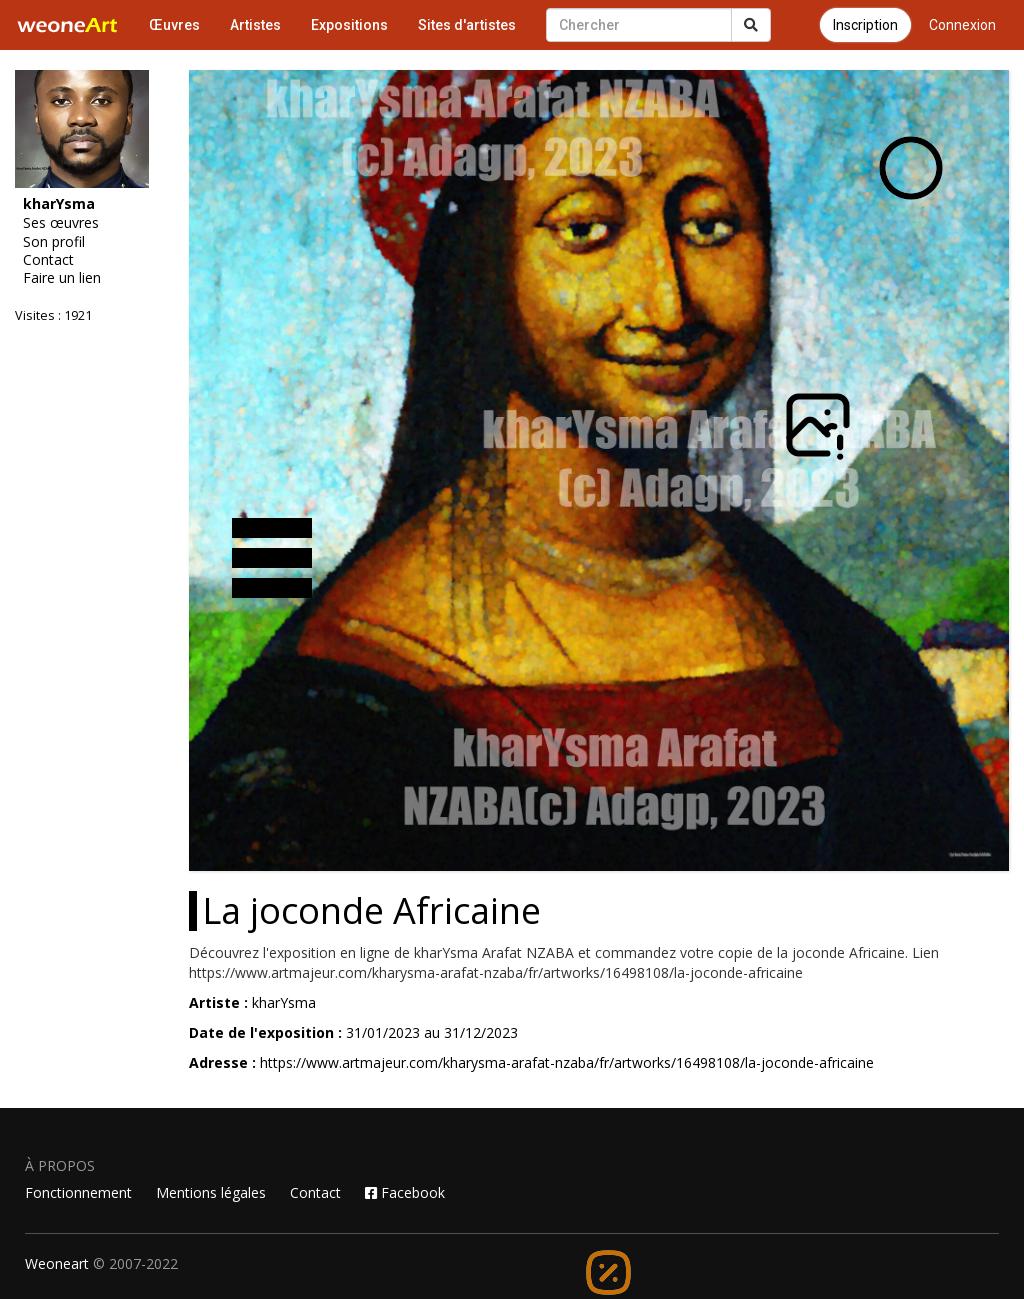 Image resolution: width=1024 pixels, height=1299 pixels. Describe the element at coordinates (911, 168) in the screenshot. I see `indicates dry clean only care instruction` at that location.